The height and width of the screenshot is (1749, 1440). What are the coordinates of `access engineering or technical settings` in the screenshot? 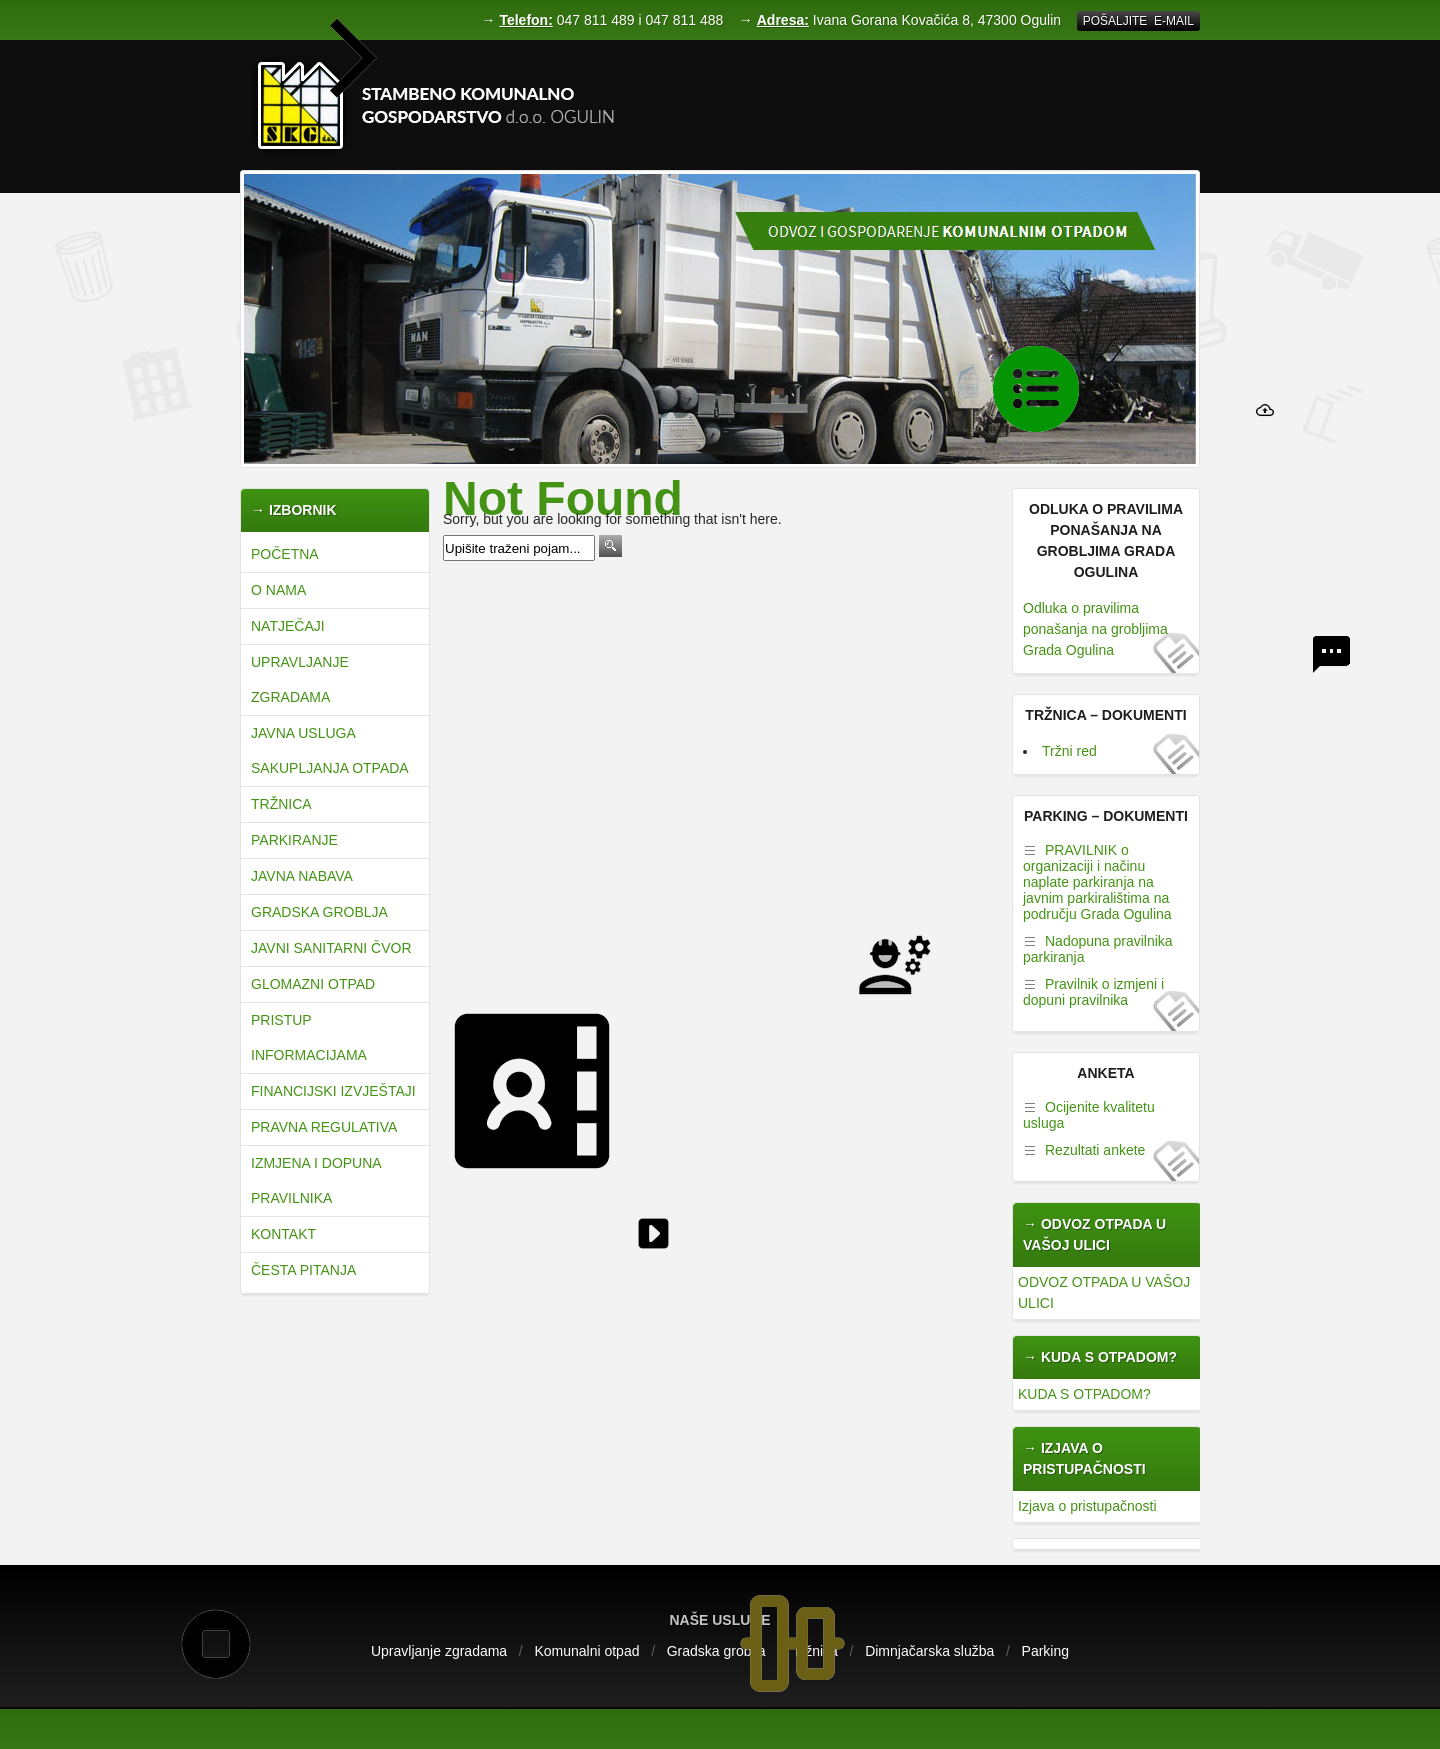 It's located at (895, 965).